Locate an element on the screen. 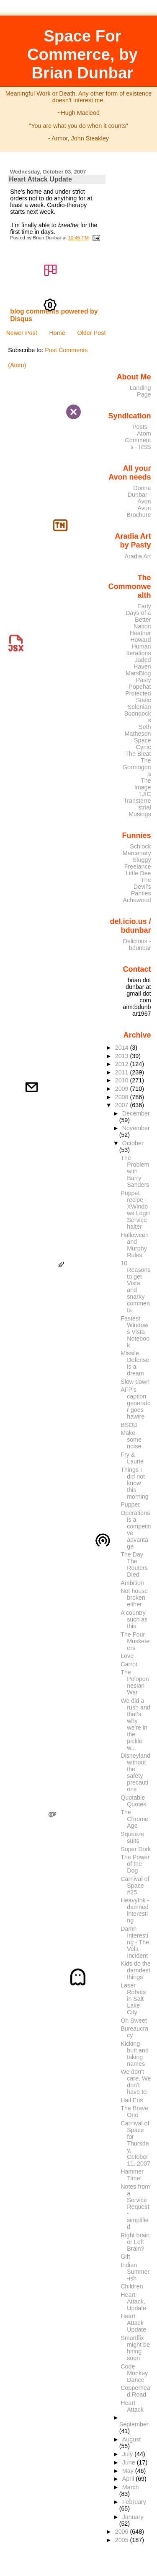 The image size is (157, 2576). open kanban board view is located at coordinates (50, 270).